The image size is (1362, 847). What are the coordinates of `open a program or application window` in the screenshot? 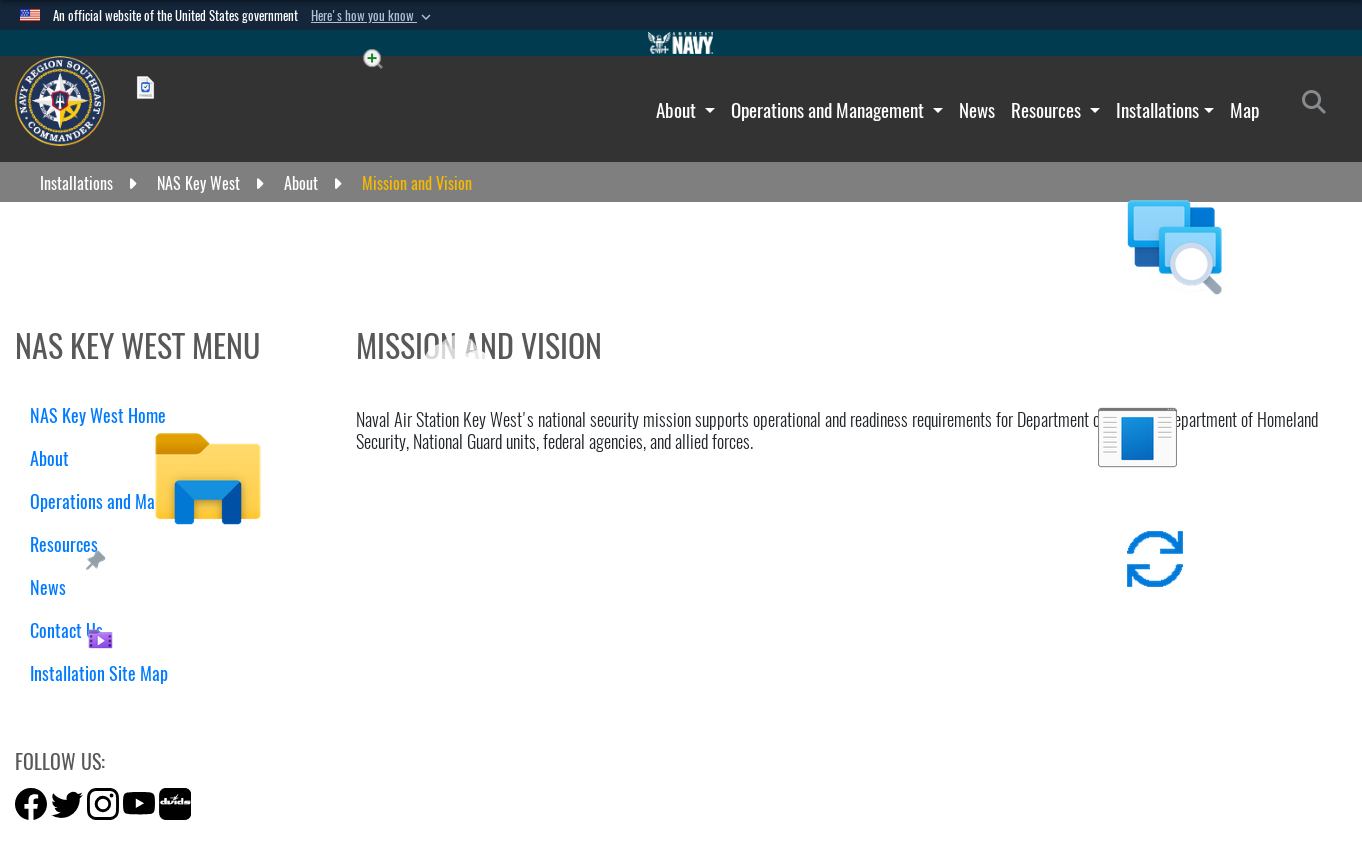 It's located at (1137, 437).